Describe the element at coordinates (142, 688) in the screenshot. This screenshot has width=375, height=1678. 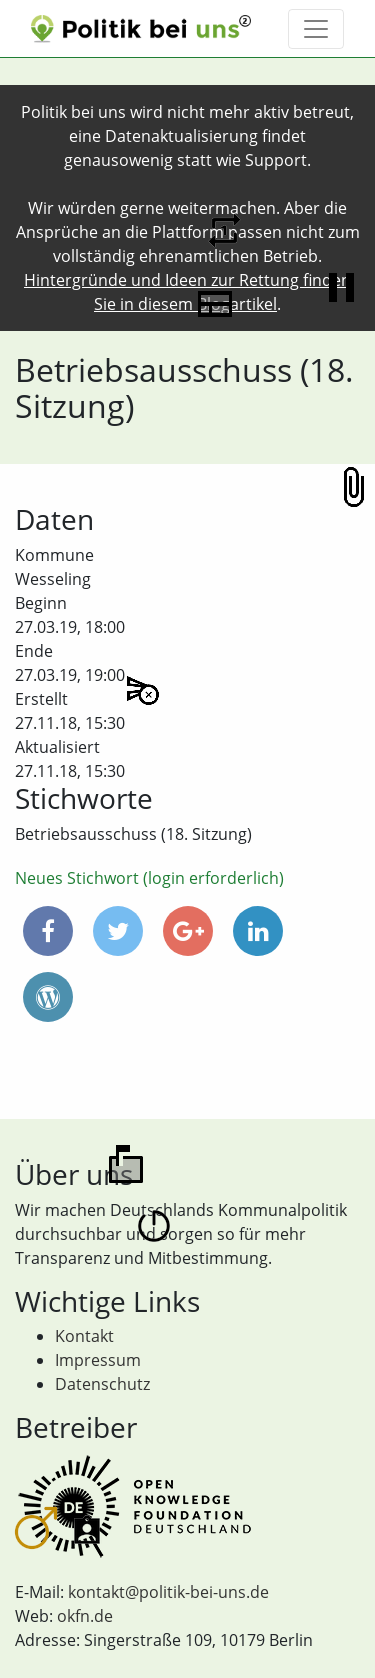
I see `cancel a scheduled message` at that location.